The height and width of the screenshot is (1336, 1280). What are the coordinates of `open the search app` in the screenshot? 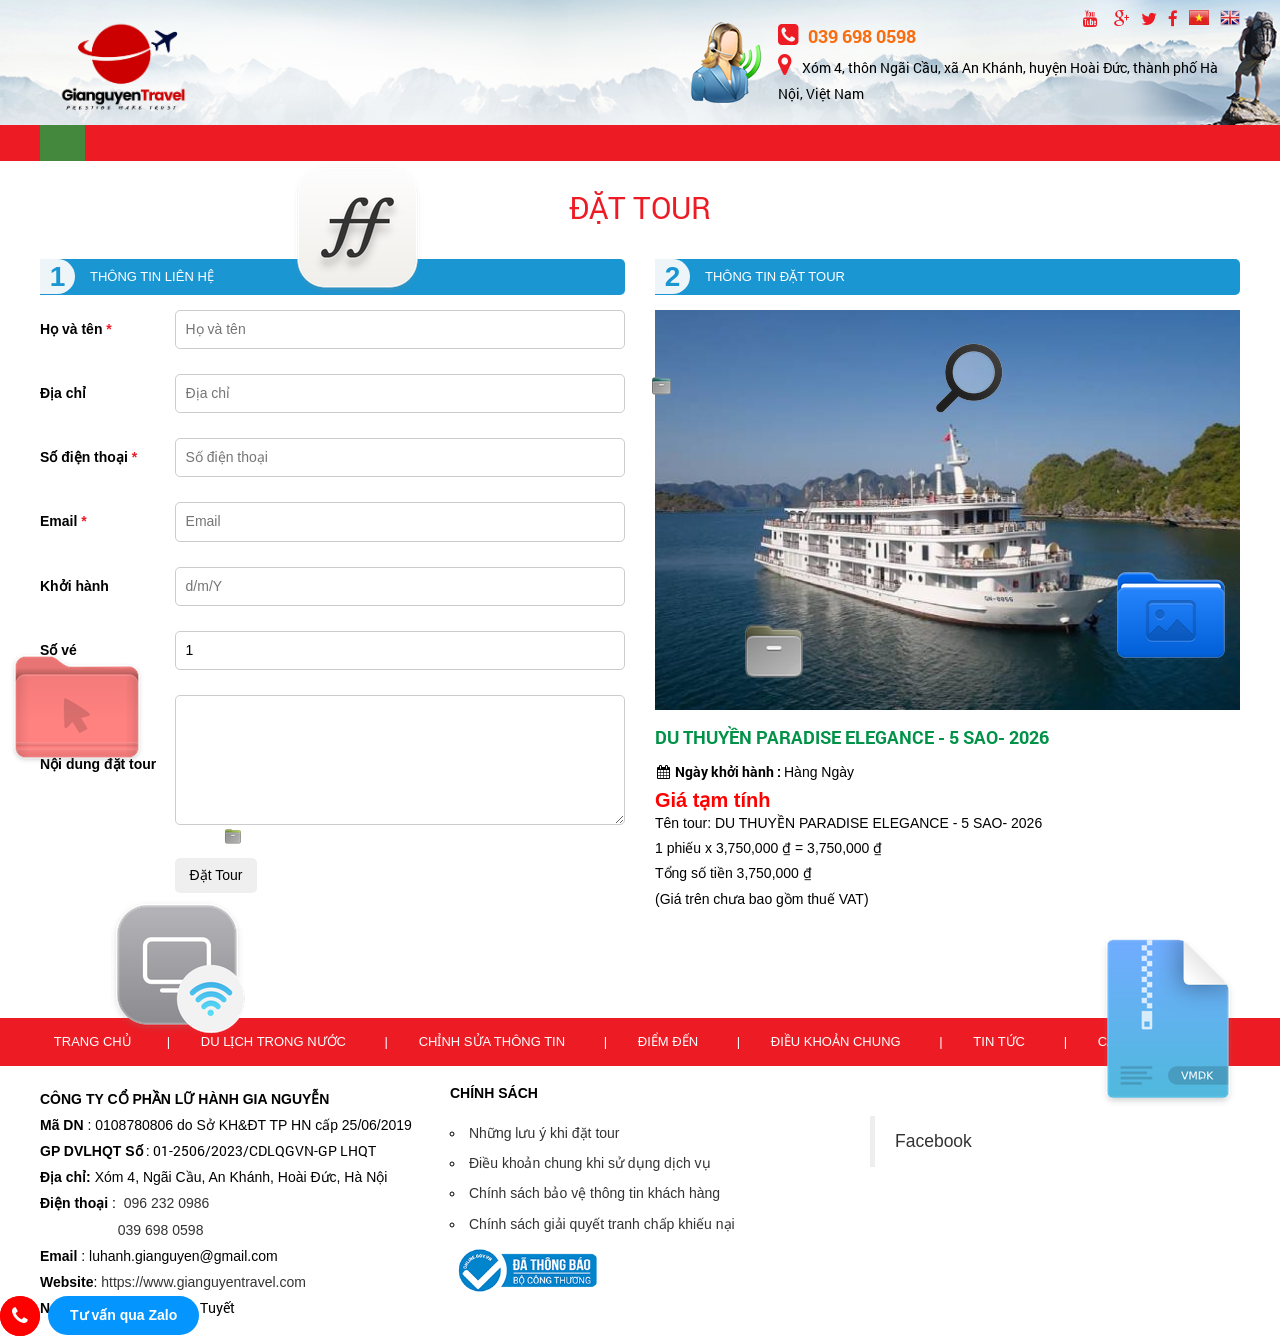 It's located at (969, 377).